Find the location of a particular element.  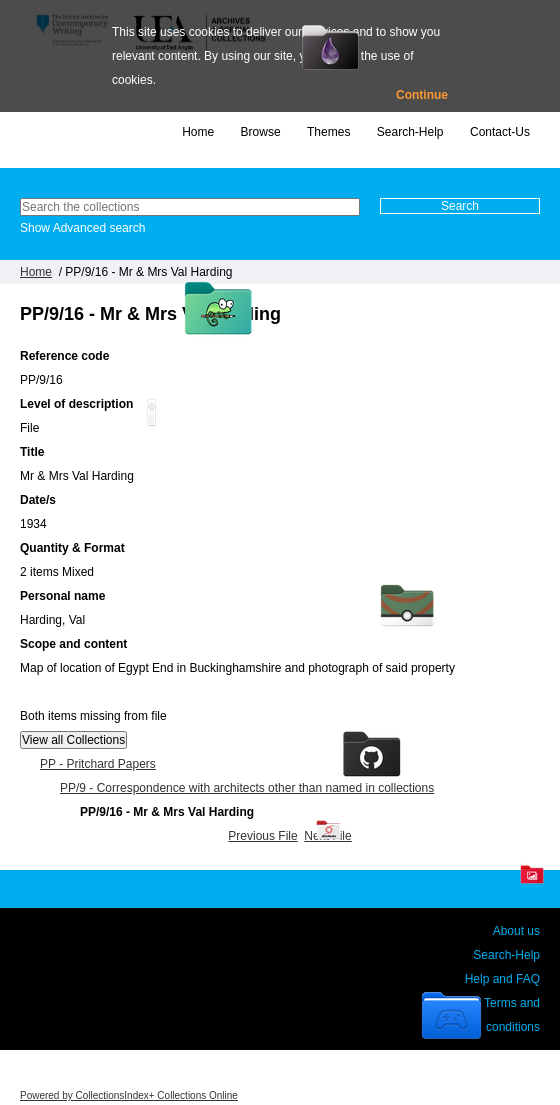

open folder containing github repositories is located at coordinates (371, 755).